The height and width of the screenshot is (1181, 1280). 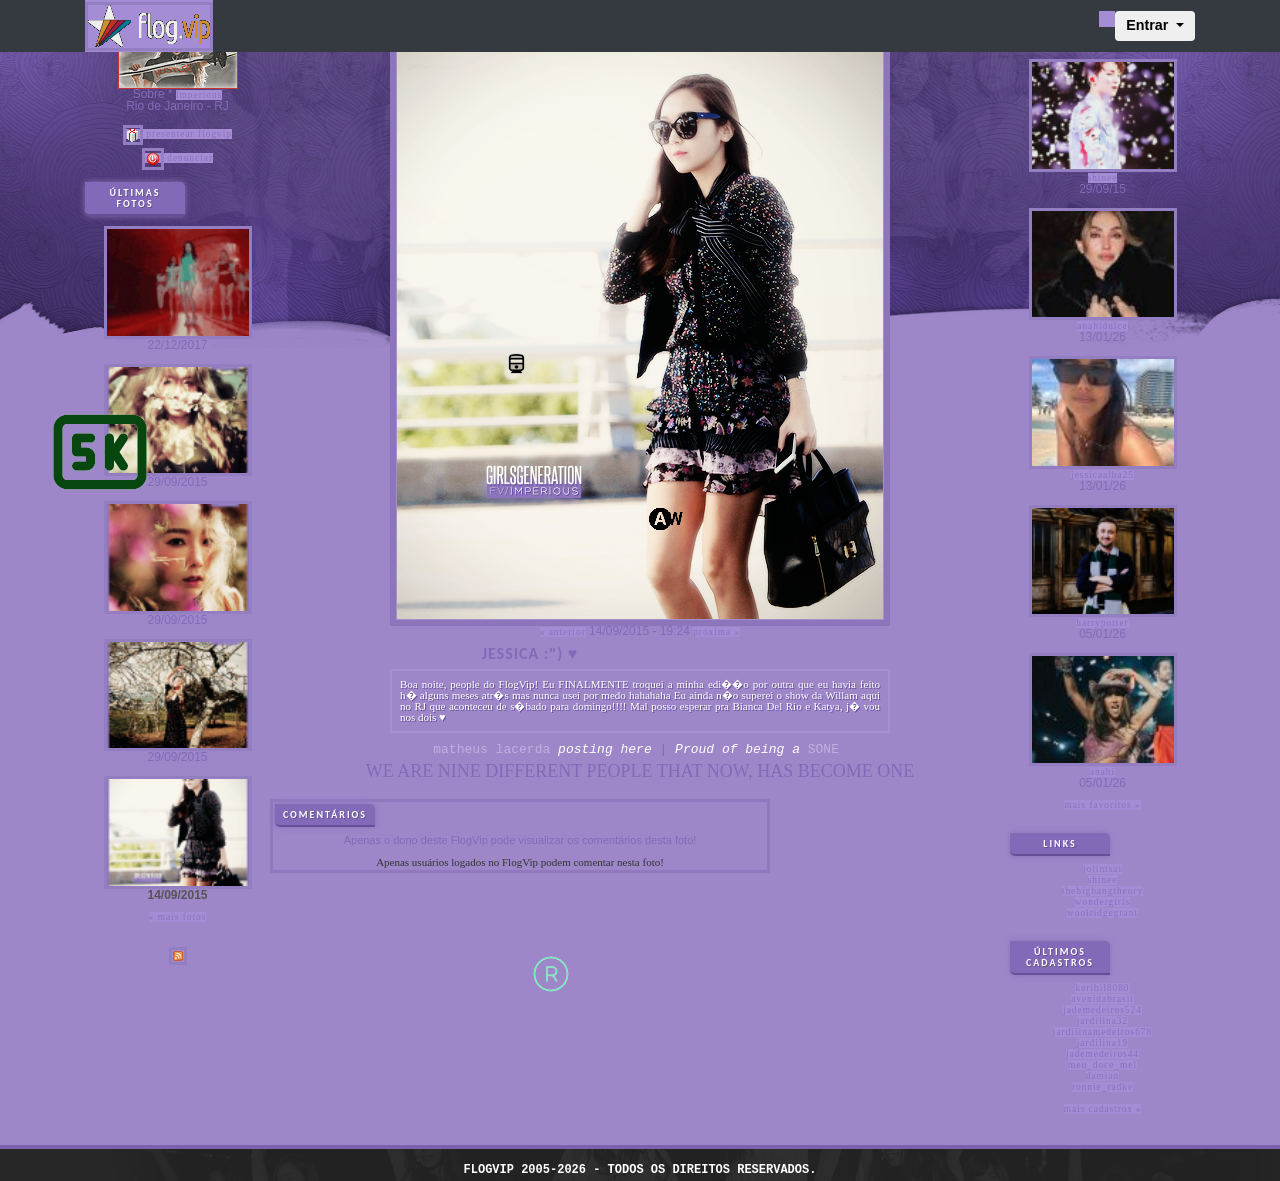 What do you see at coordinates (551, 974) in the screenshot?
I see `indicates registered trademark status` at bounding box center [551, 974].